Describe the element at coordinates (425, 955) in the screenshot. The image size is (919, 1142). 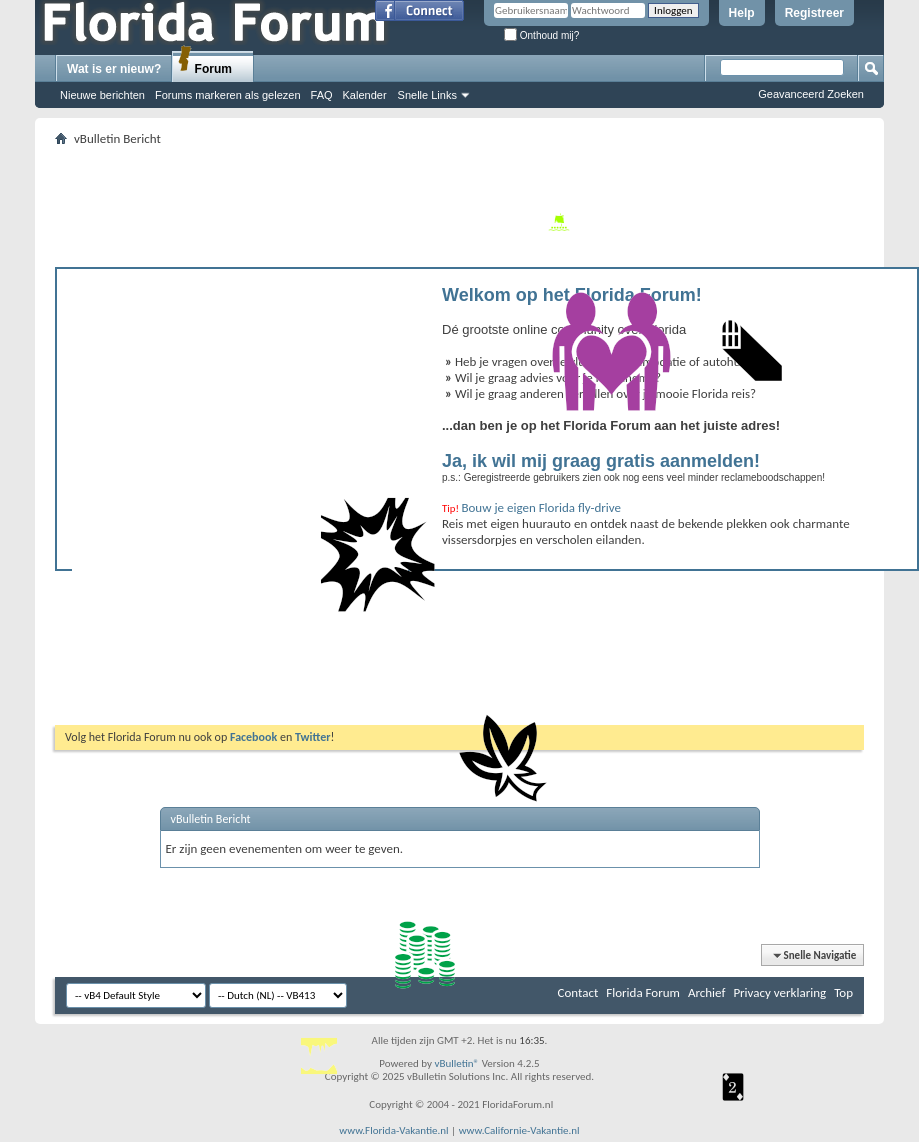
I see `view your in-game currency balance` at that location.